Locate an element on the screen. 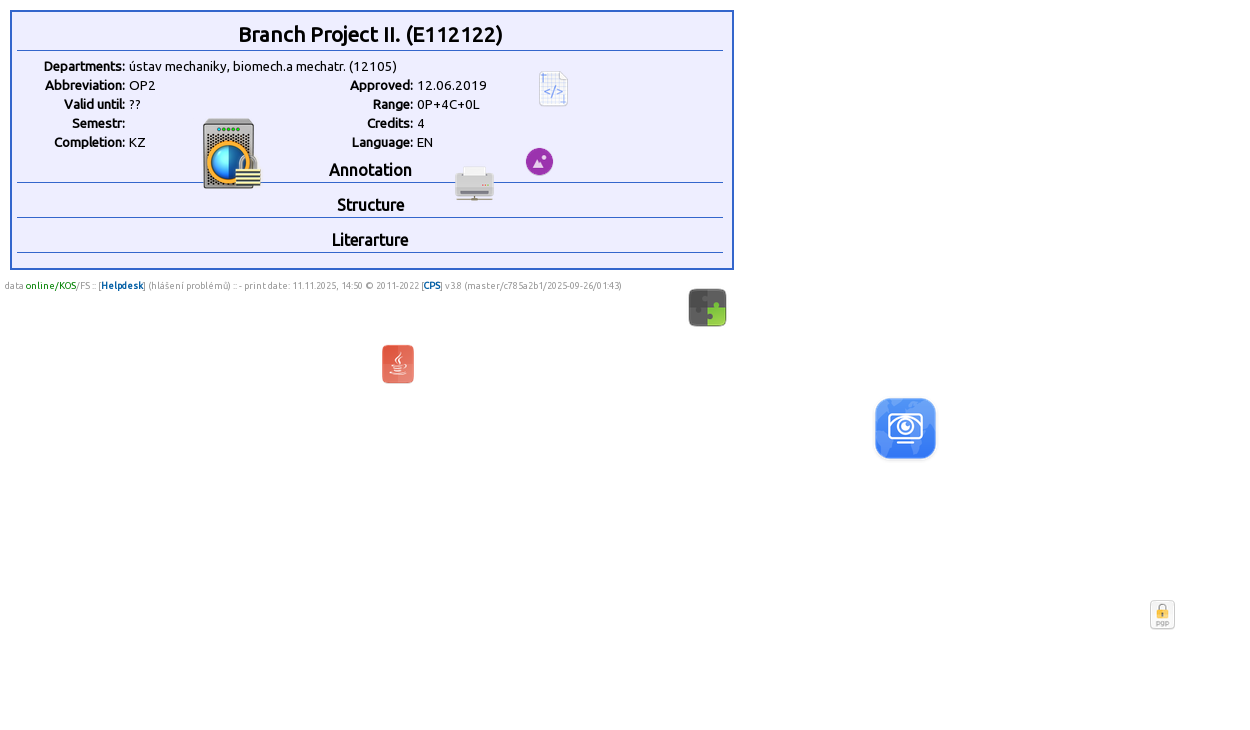 The height and width of the screenshot is (730, 1250). access remote desktop or screen sharing settings is located at coordinates (905, 429).